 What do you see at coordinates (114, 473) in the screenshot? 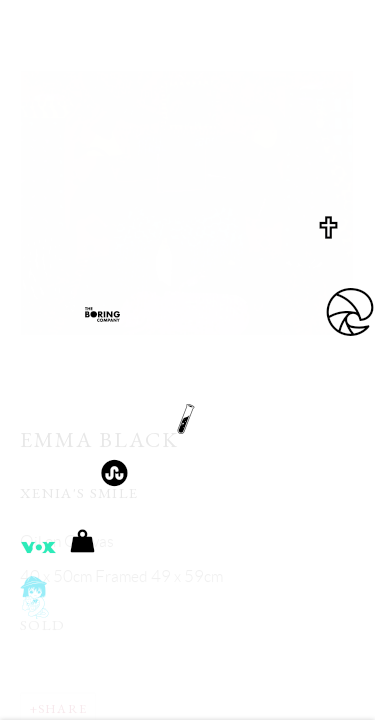
I see `stumbleupon social media logo` at bounding box center [114, 473].